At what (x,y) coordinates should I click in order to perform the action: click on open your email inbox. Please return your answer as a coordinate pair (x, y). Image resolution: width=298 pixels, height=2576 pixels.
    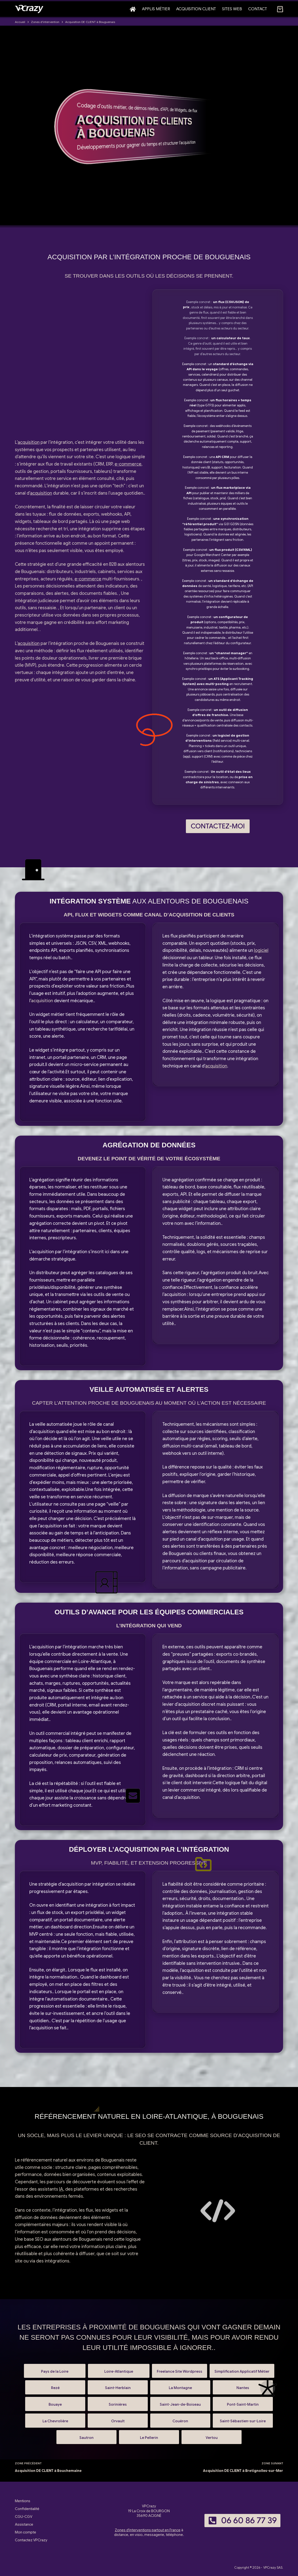
    Looking at the image, I should click on (133, 1796).